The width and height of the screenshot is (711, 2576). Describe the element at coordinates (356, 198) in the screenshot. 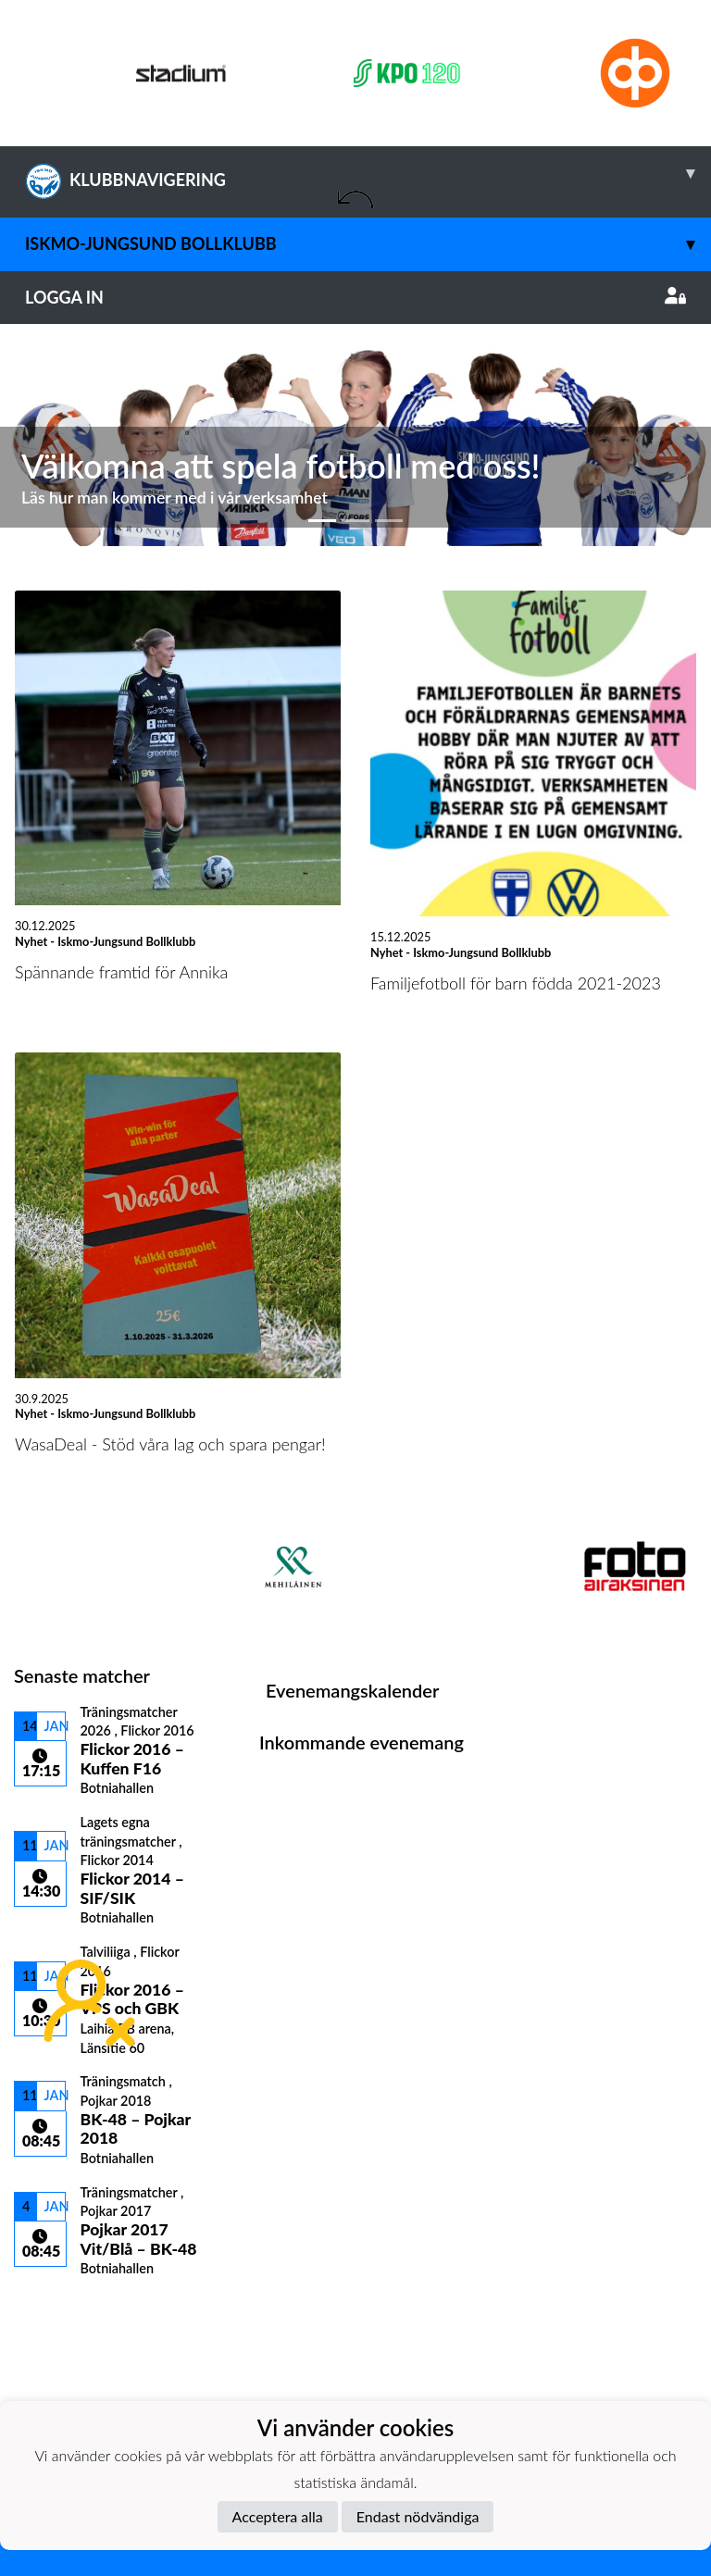

I see `undo previous action` at that location.